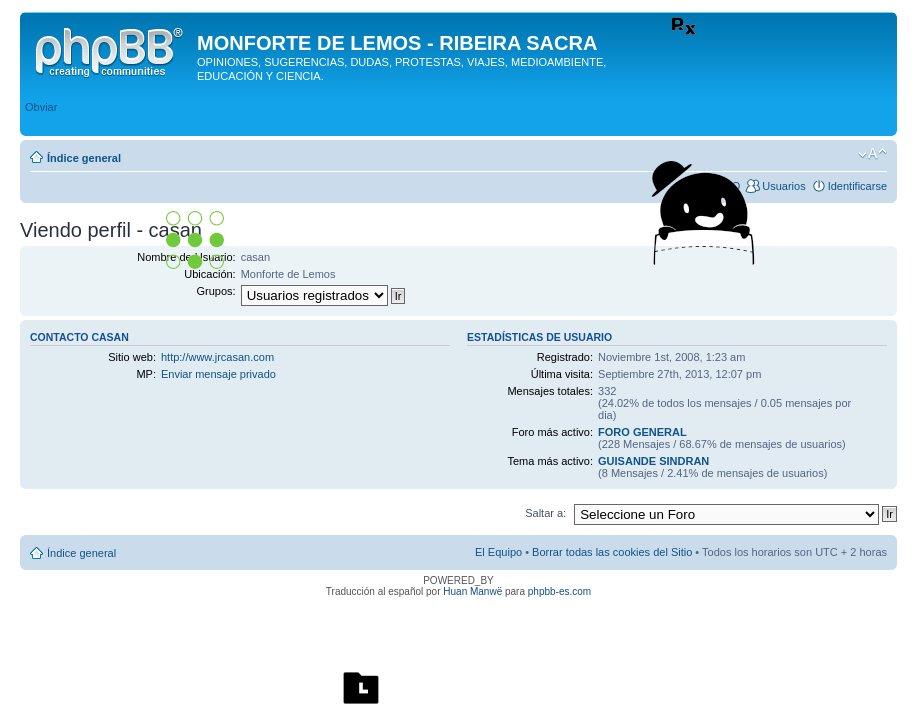 This screenshot has height=721, width=917. What do you see at coordinates (703, 213) in the screenshot?
I see `open the Tapas app` at bounding box center [703, 213].